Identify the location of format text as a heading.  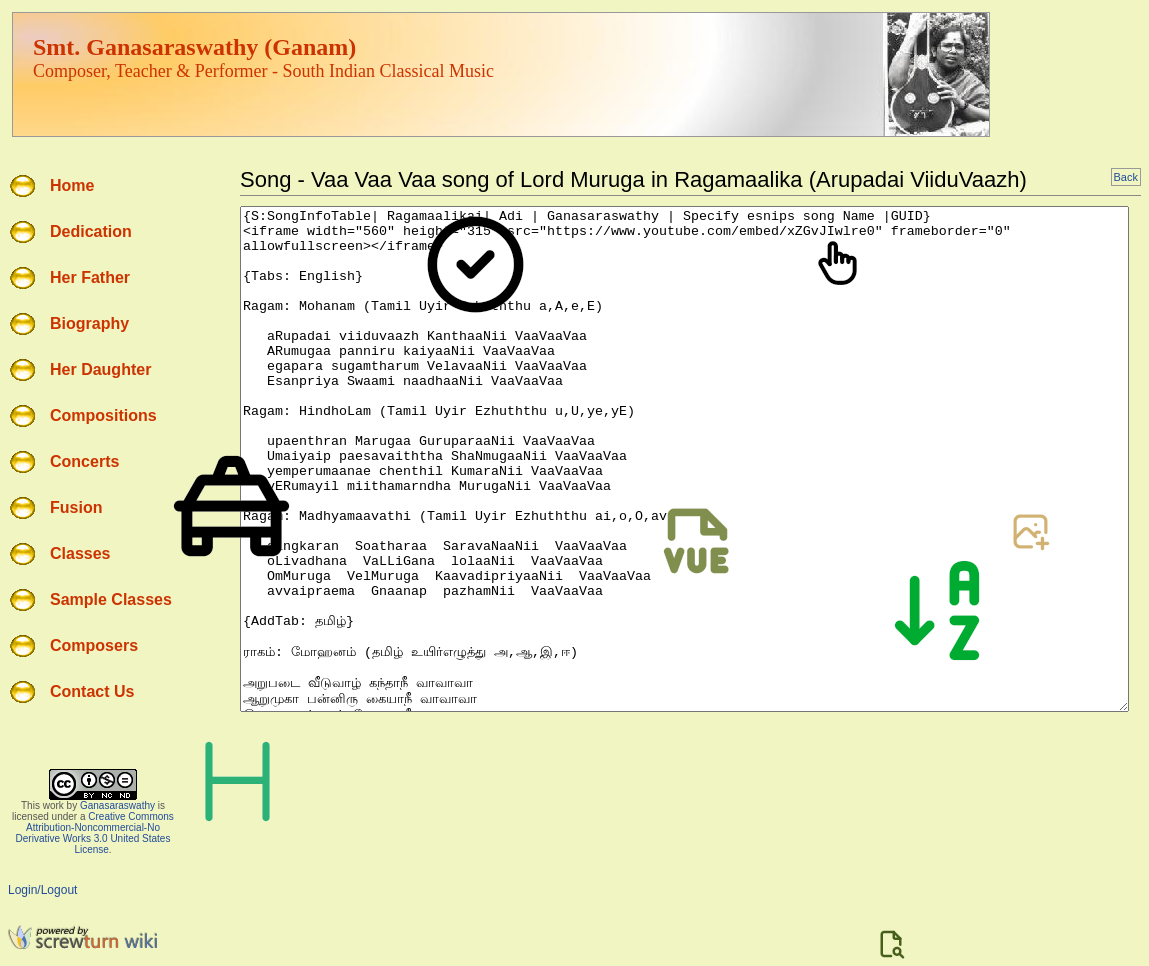
(237, 781).